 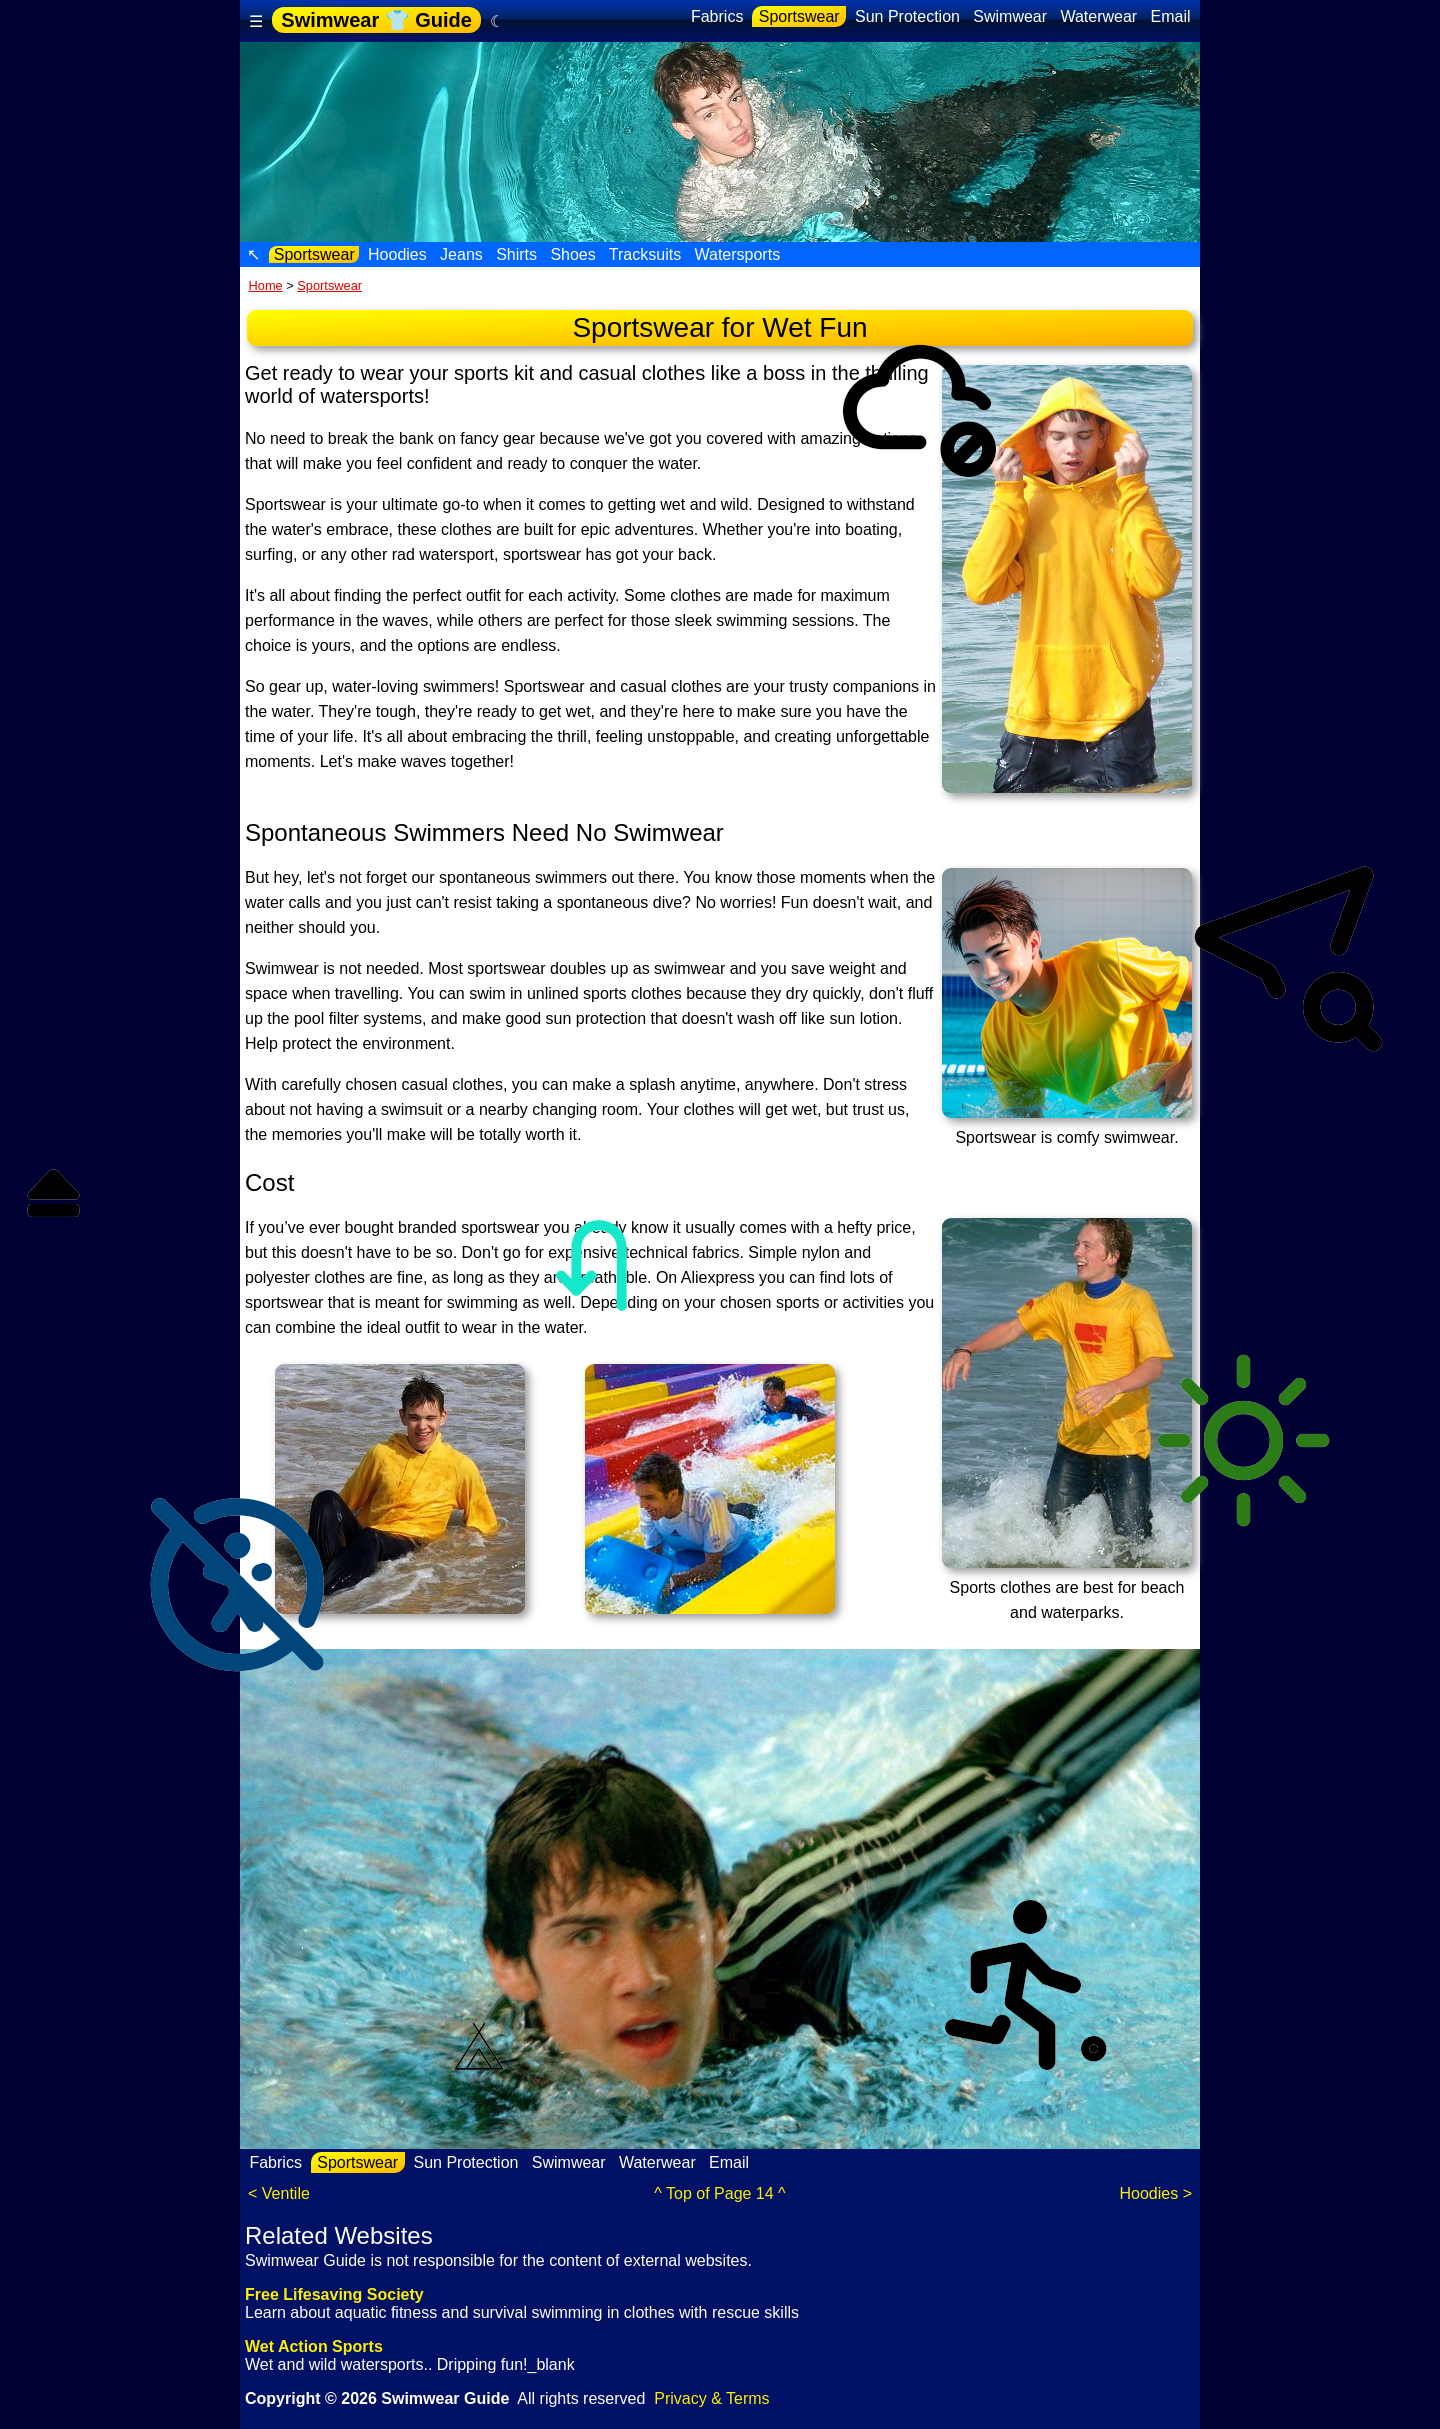 I want to click on cancel cloud upload or sync, so click(x=919, y=400).